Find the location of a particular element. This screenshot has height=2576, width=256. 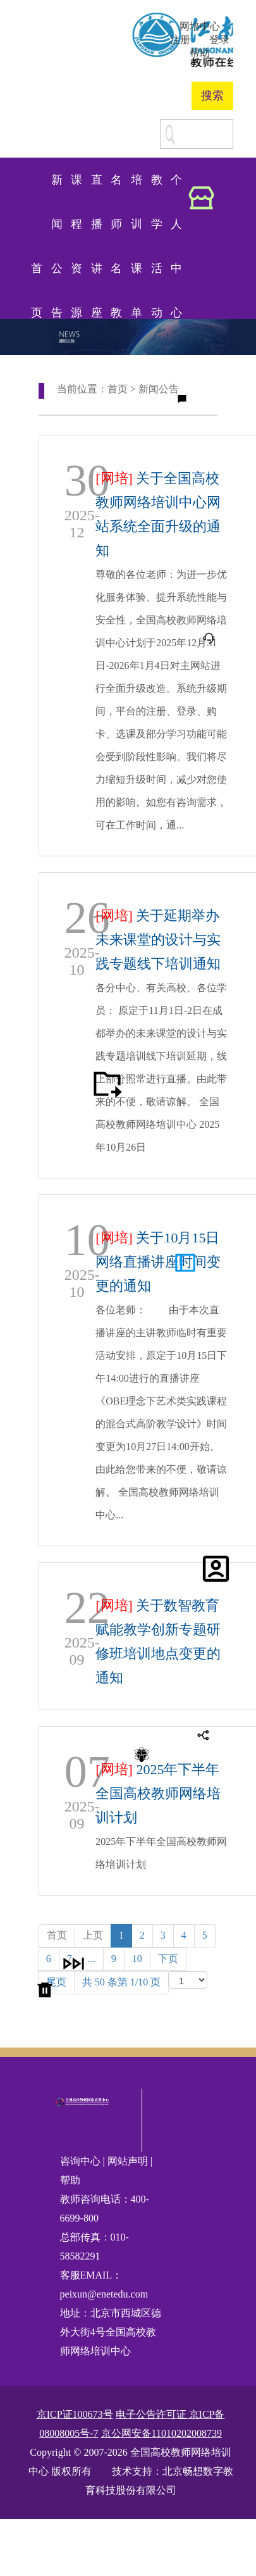

delete selected item is located at coordinates (45, 1990).